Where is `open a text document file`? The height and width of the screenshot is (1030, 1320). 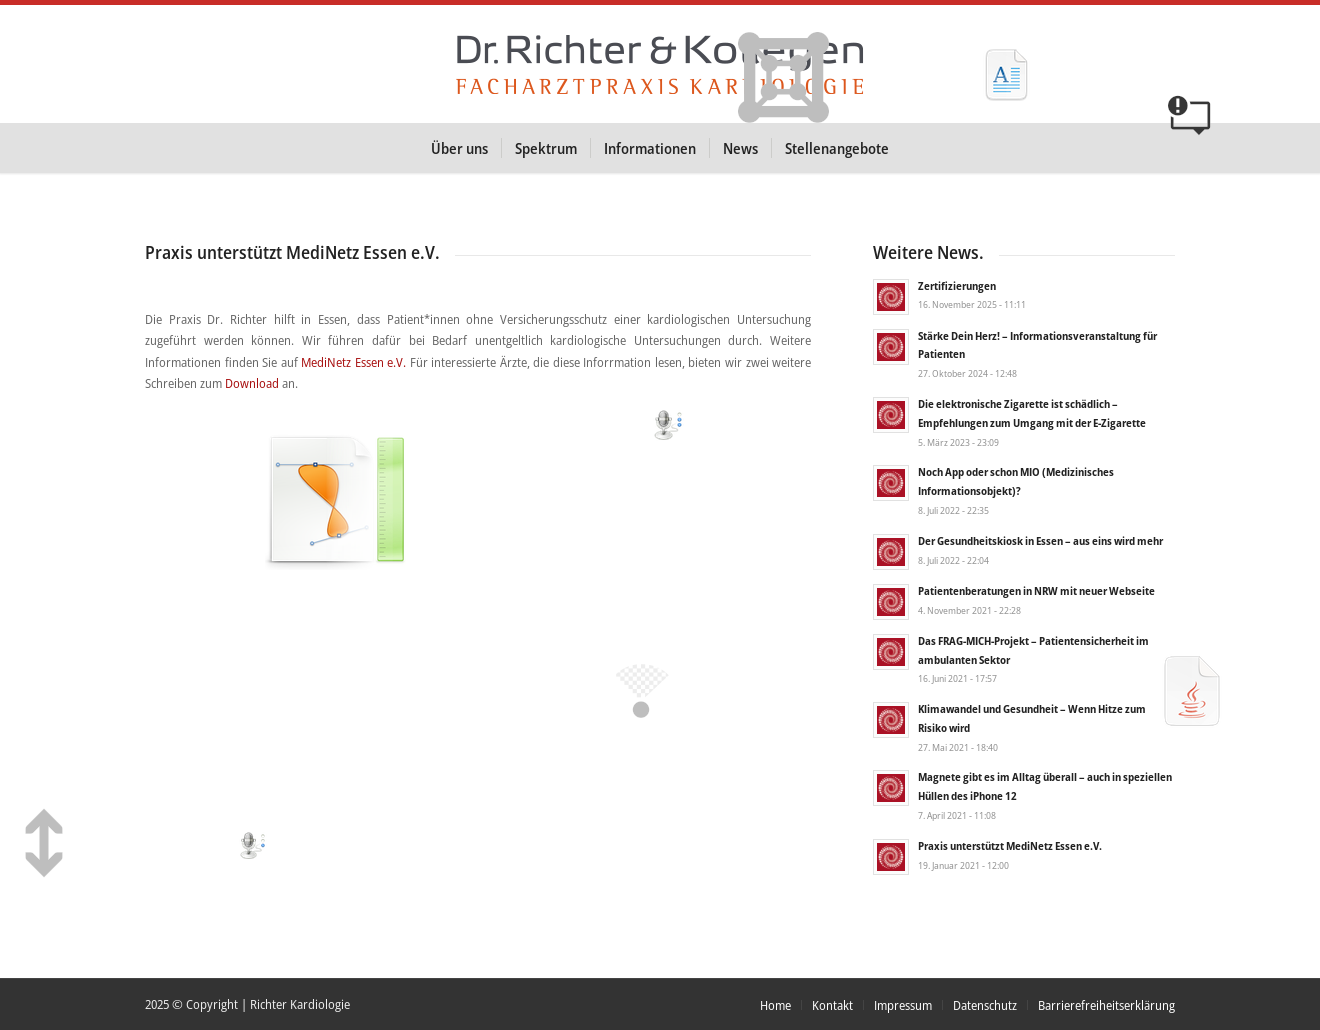
open a text document file is located at coordinates (1006, 74).